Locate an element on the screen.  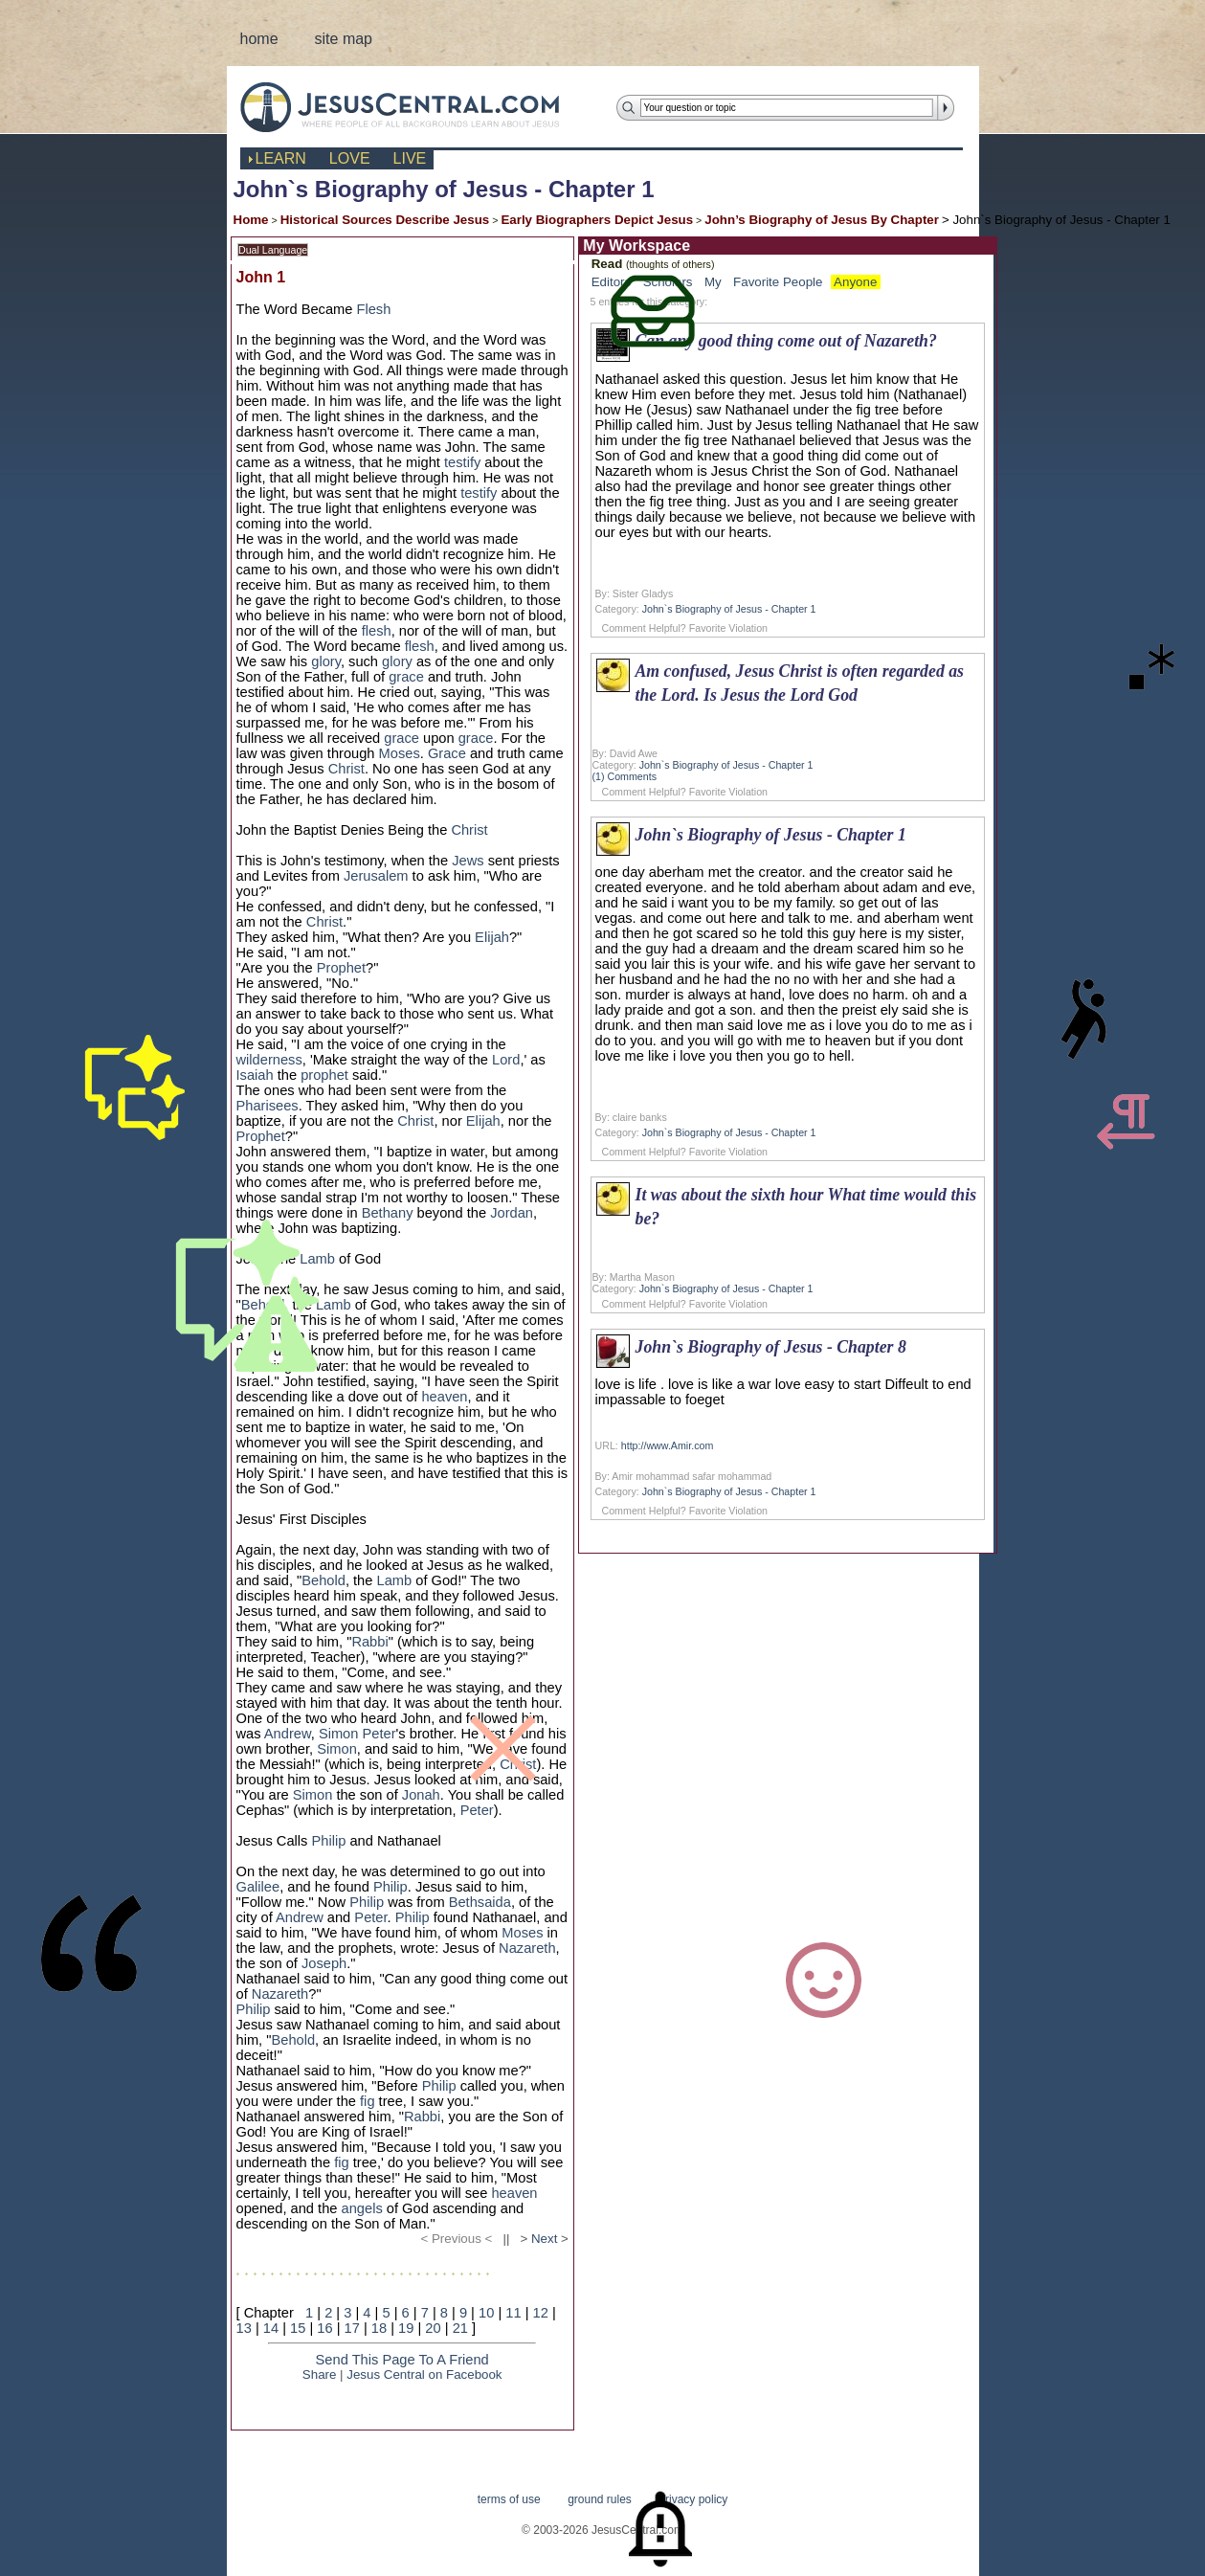
align text to the left is located at coordinates (1126, 1120).